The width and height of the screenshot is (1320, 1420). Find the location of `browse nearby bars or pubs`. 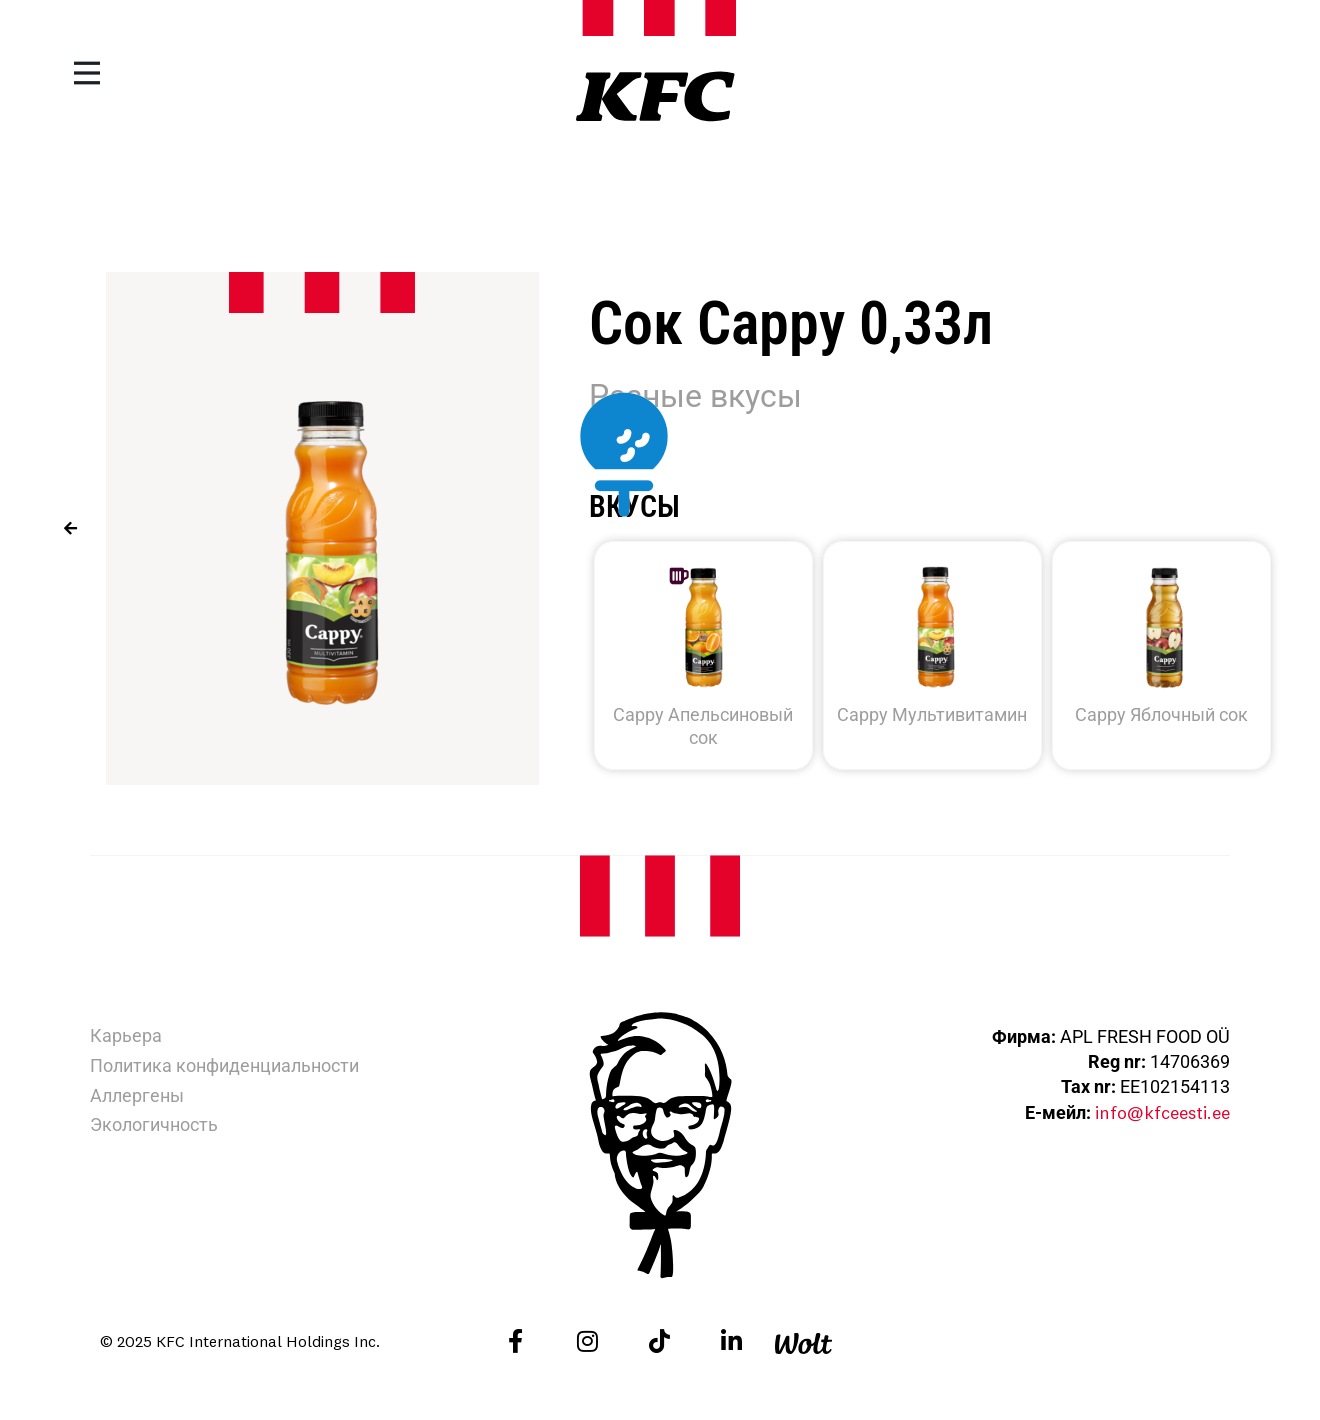

browse nearby bars or pubs is located at coordinates (678, 576).